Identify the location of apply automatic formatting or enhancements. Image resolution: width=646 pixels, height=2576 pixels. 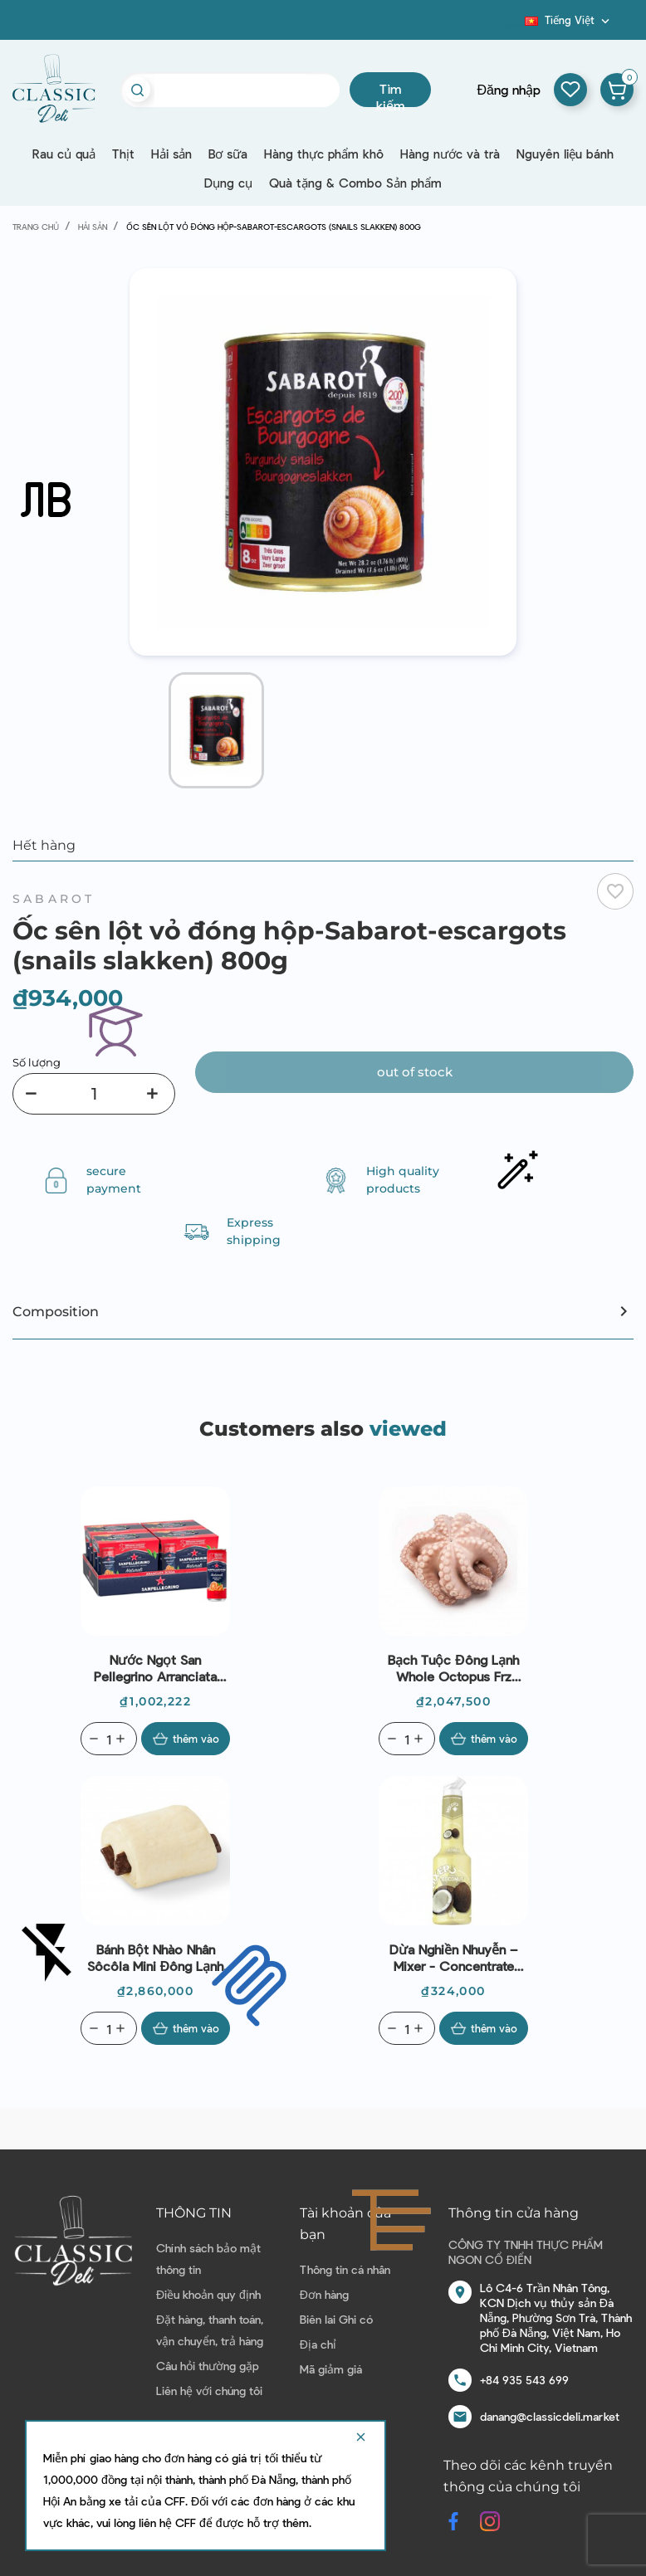
(517, 1170).